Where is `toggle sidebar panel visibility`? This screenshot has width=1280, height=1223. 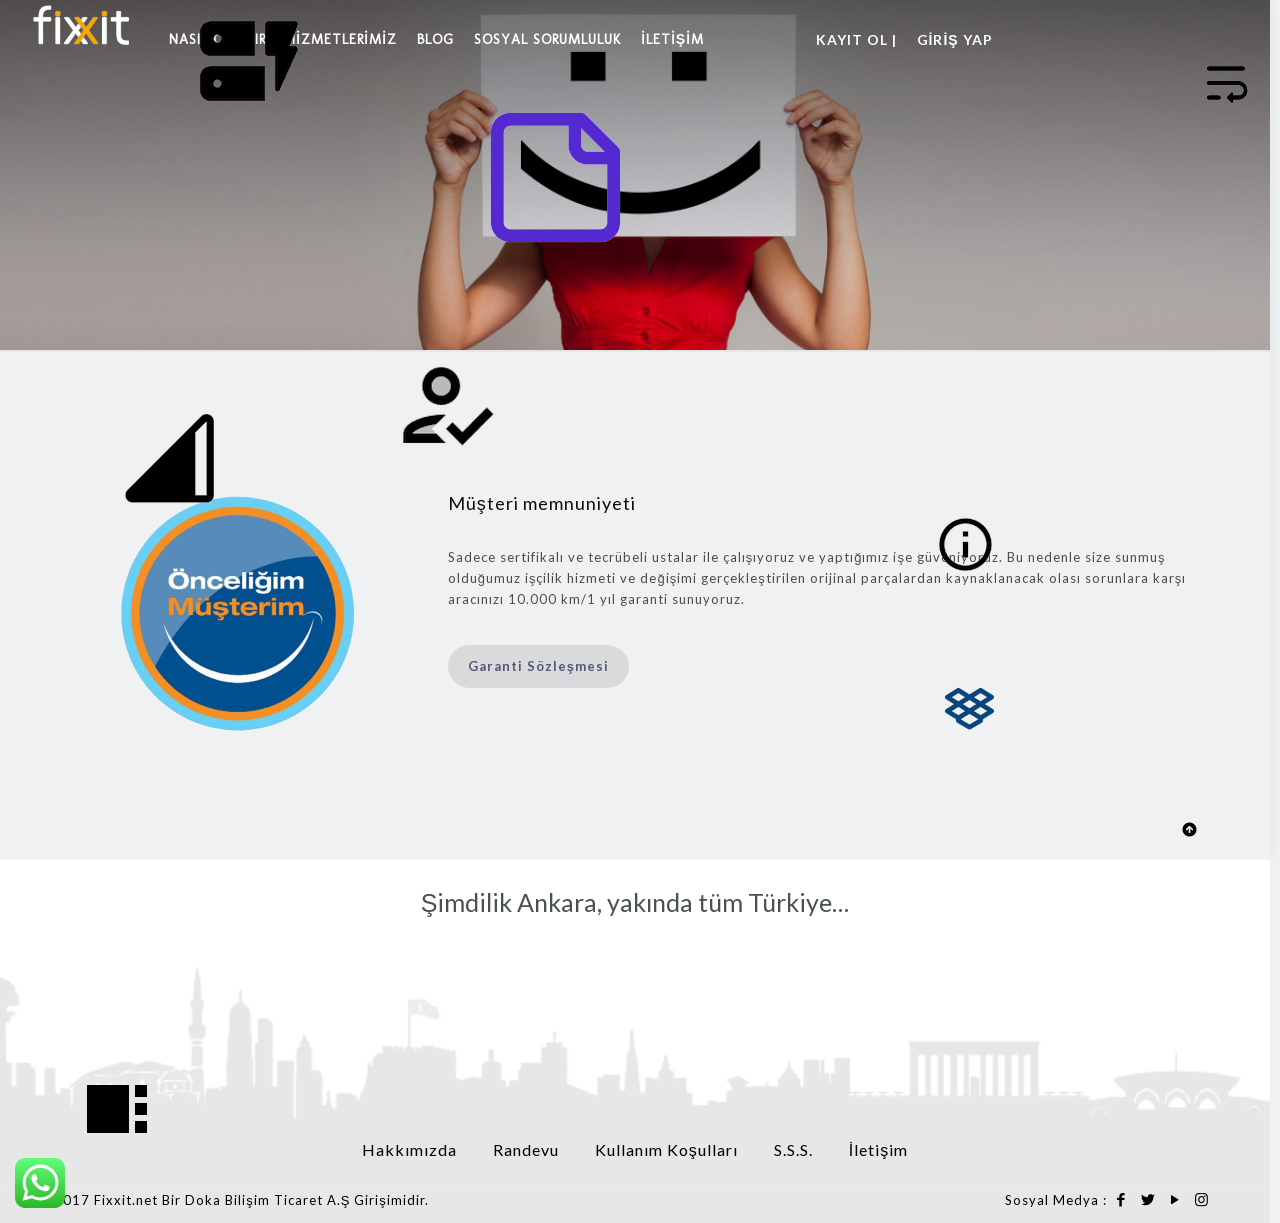
toggle sidebar panel visibility is located at coordinates (117, 1109).